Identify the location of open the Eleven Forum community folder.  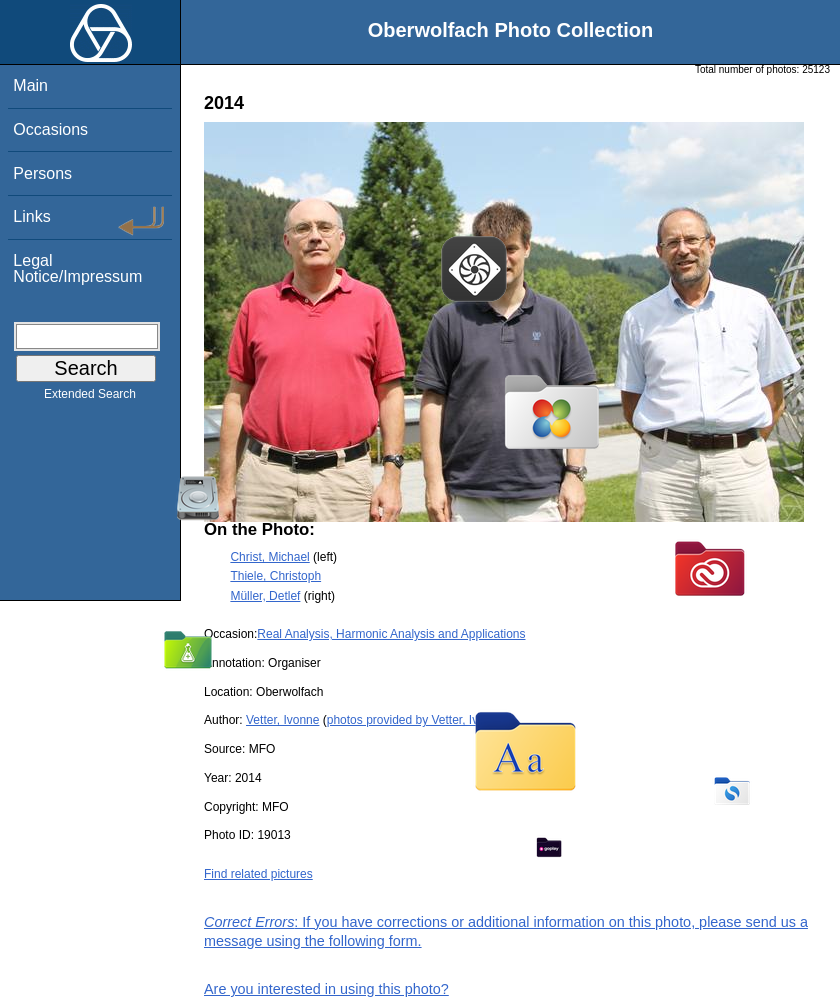
(551, 414).